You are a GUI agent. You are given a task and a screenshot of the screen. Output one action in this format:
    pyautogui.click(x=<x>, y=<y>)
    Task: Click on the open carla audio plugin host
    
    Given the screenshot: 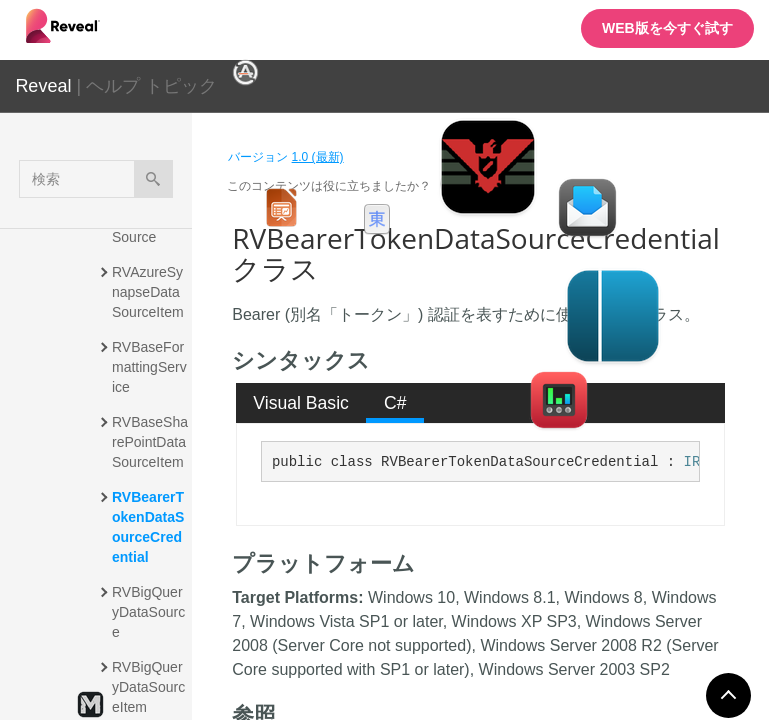 What is the action you would take?
    pyautogui.click(x=559, y=400)
    